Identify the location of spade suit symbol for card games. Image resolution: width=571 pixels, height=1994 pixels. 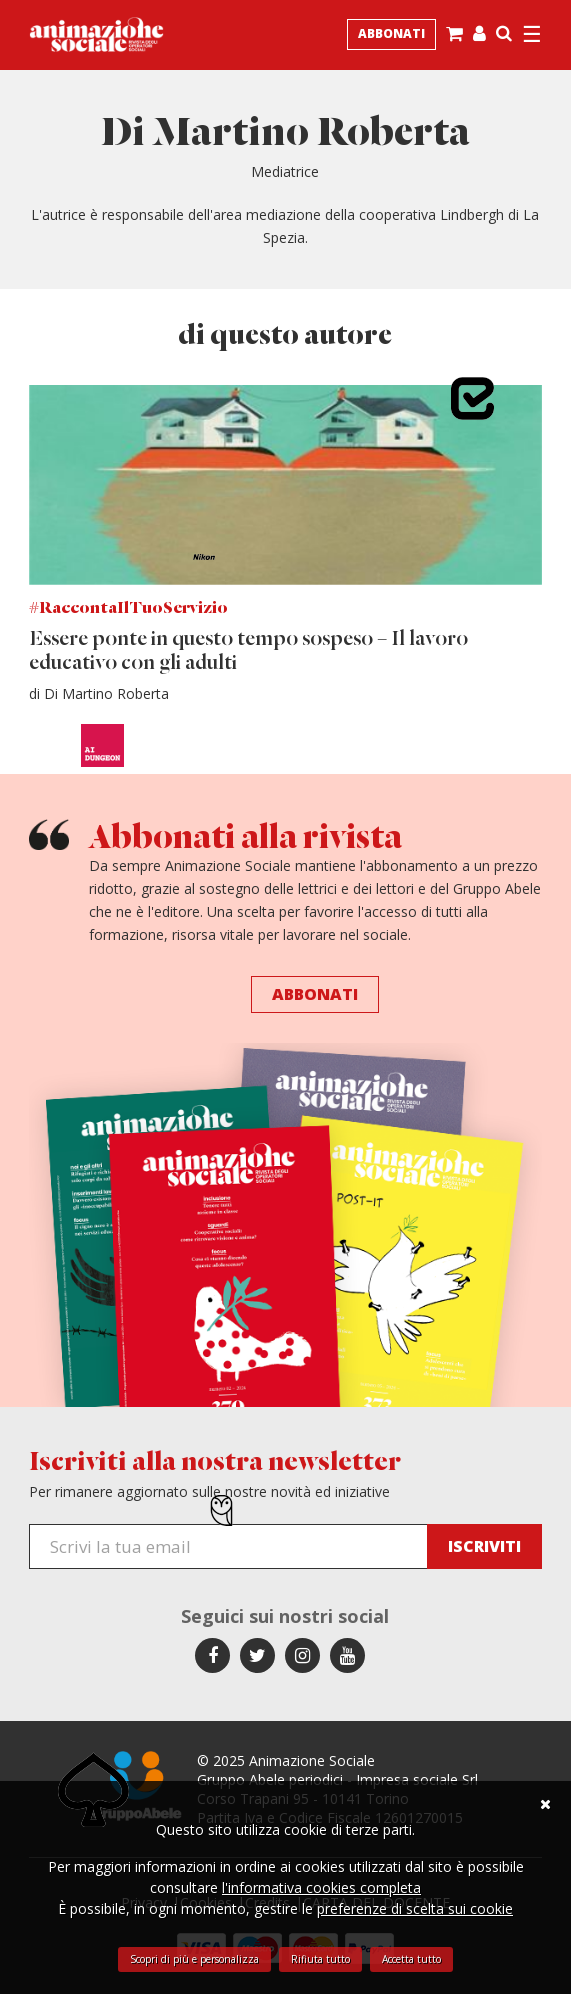
(93, 1791).